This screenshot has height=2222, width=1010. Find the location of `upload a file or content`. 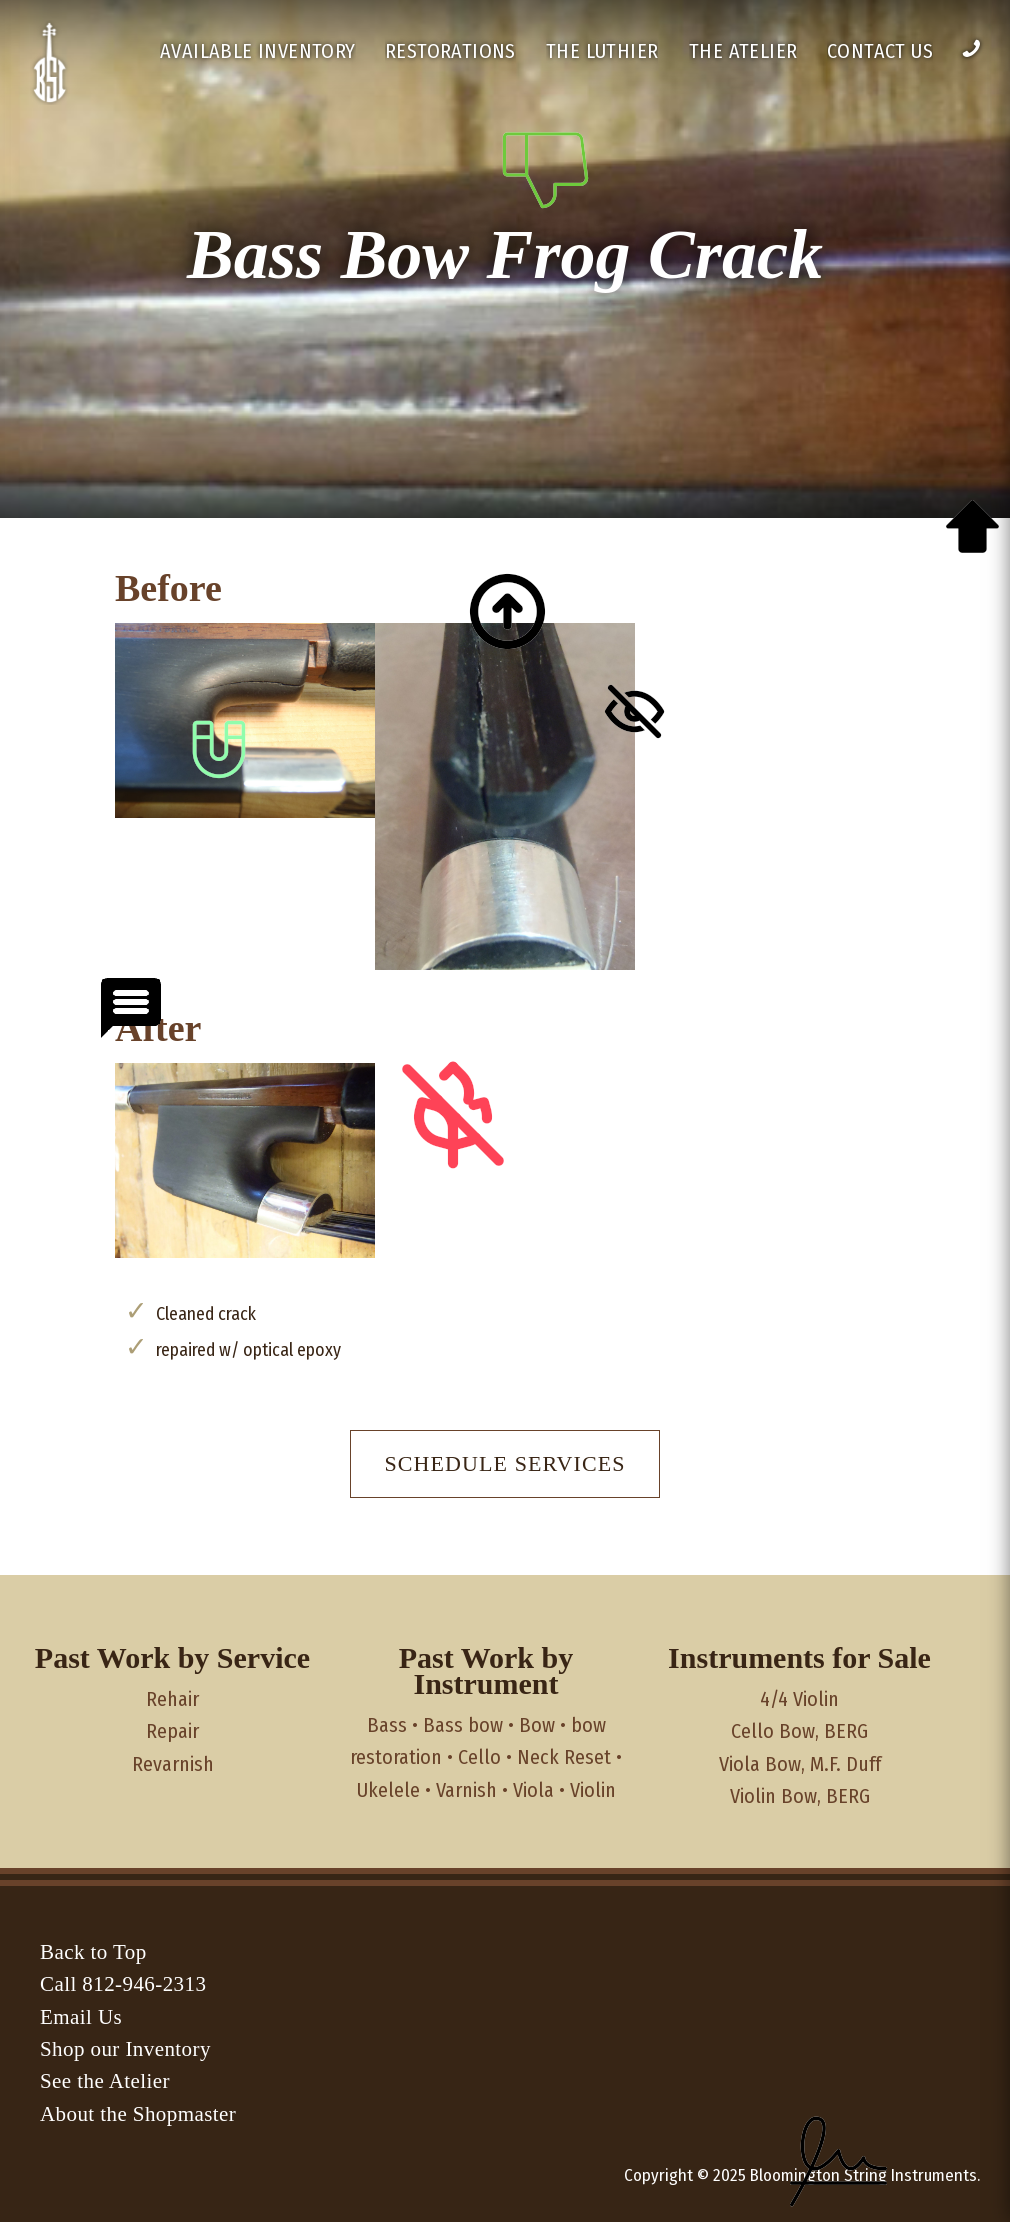

upload a file or content is located at coordinates (972, 528).